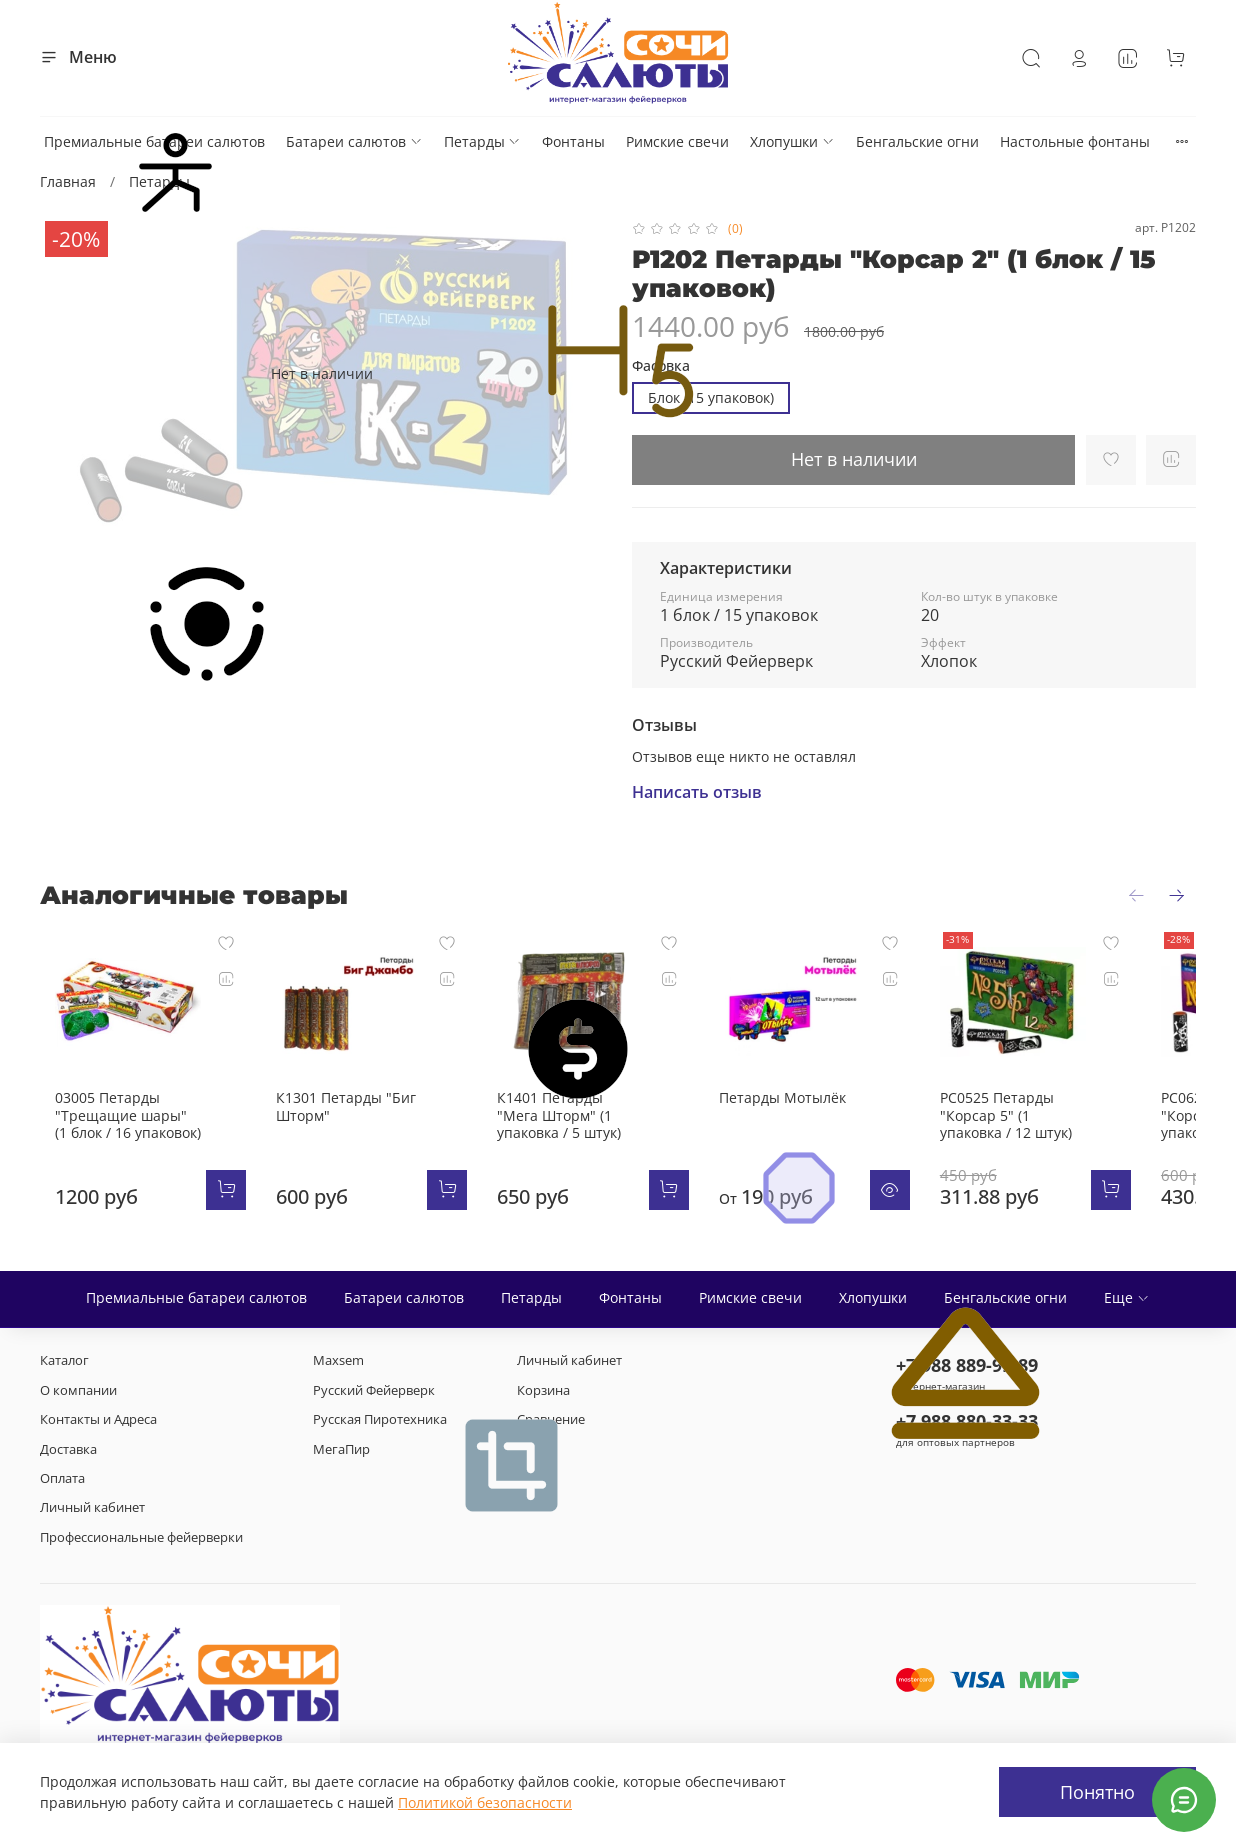 The height and width of the screenshot is (1842, 1236). Describe the element at coordinates (799, 1188) in the screenshot. I see `stop or halt action indicator` at that location.